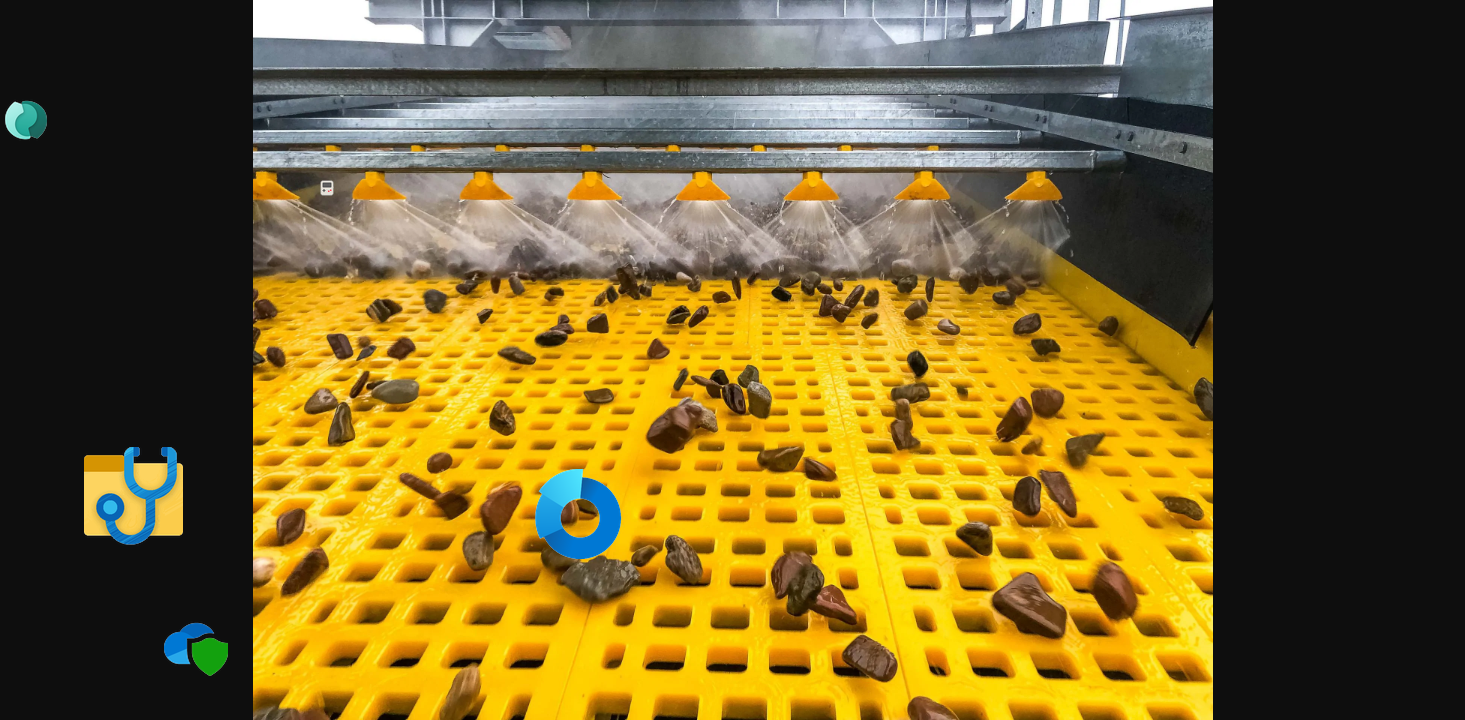 Image resolution: width=1465 pixels, height=720 pixels. I want to click on open voice assistant app, so click(26, 120).